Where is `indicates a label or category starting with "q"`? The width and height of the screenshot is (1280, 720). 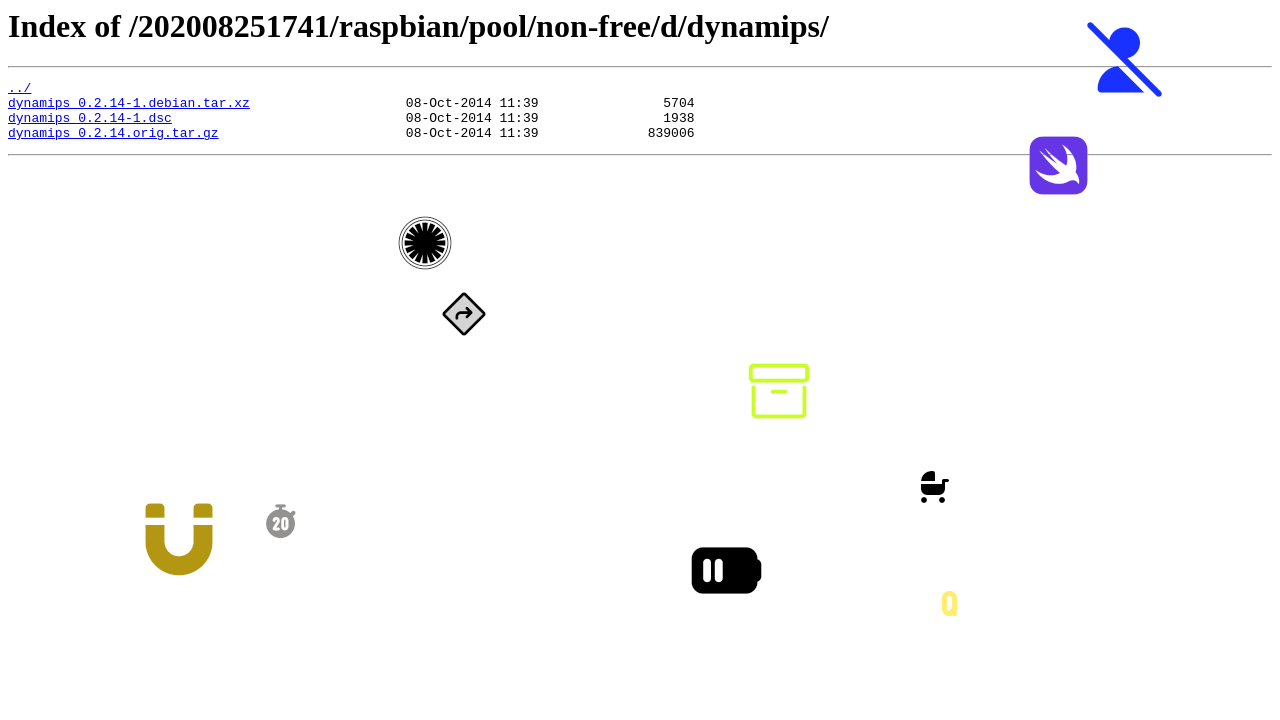
indicates a label or category starting with "q" is located at coordinates (949, 603).